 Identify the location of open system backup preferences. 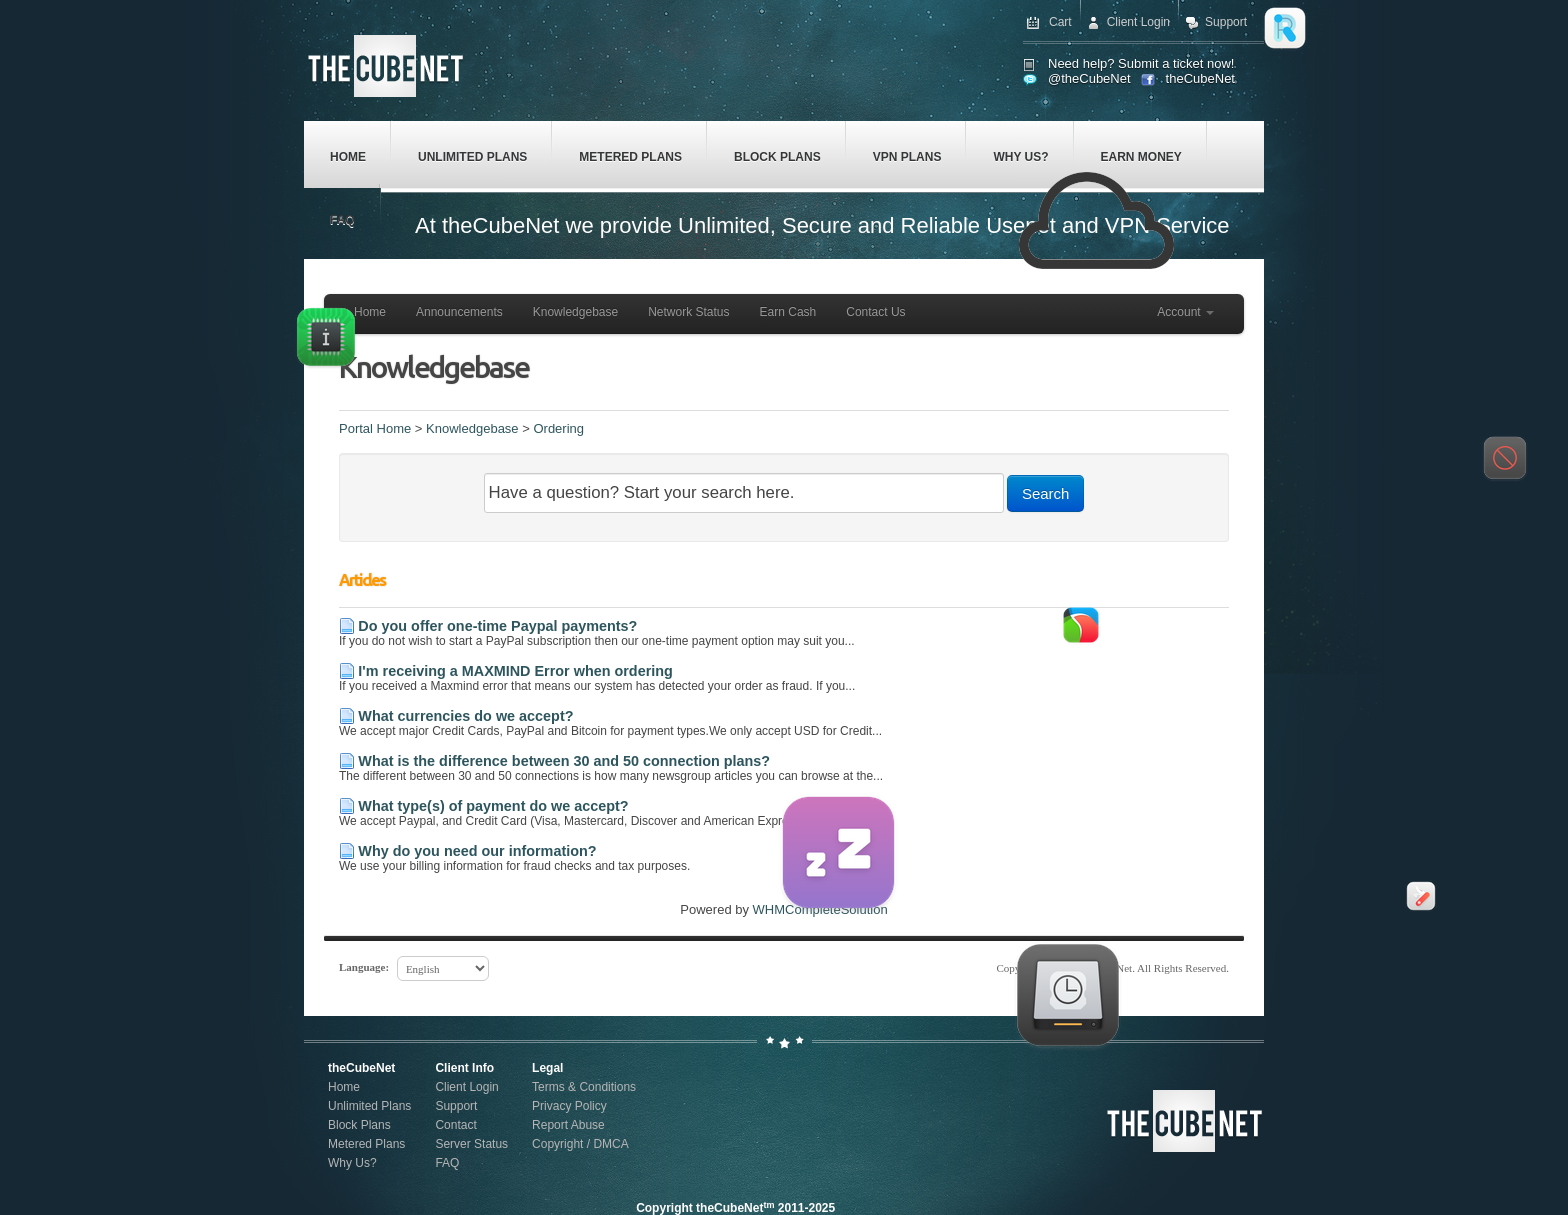
(1068, 995).